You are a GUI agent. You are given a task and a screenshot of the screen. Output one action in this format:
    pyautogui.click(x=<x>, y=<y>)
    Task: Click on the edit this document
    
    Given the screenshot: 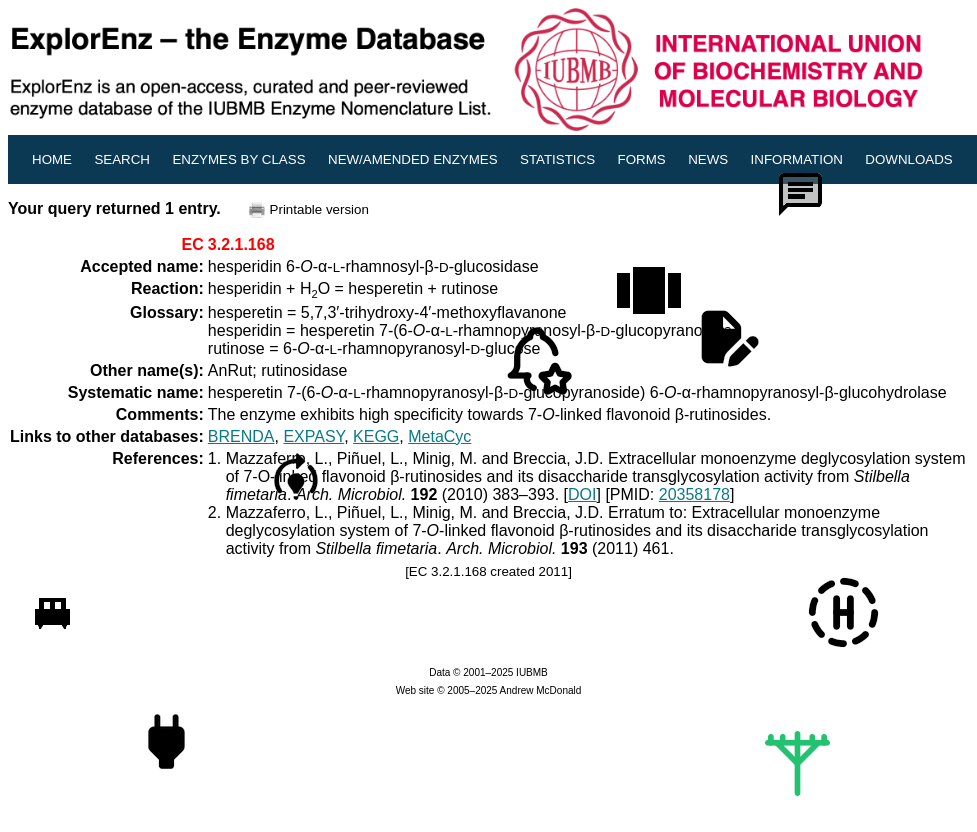 What is the action you would take?
    pyautogui.click(x=728, y=337)
    